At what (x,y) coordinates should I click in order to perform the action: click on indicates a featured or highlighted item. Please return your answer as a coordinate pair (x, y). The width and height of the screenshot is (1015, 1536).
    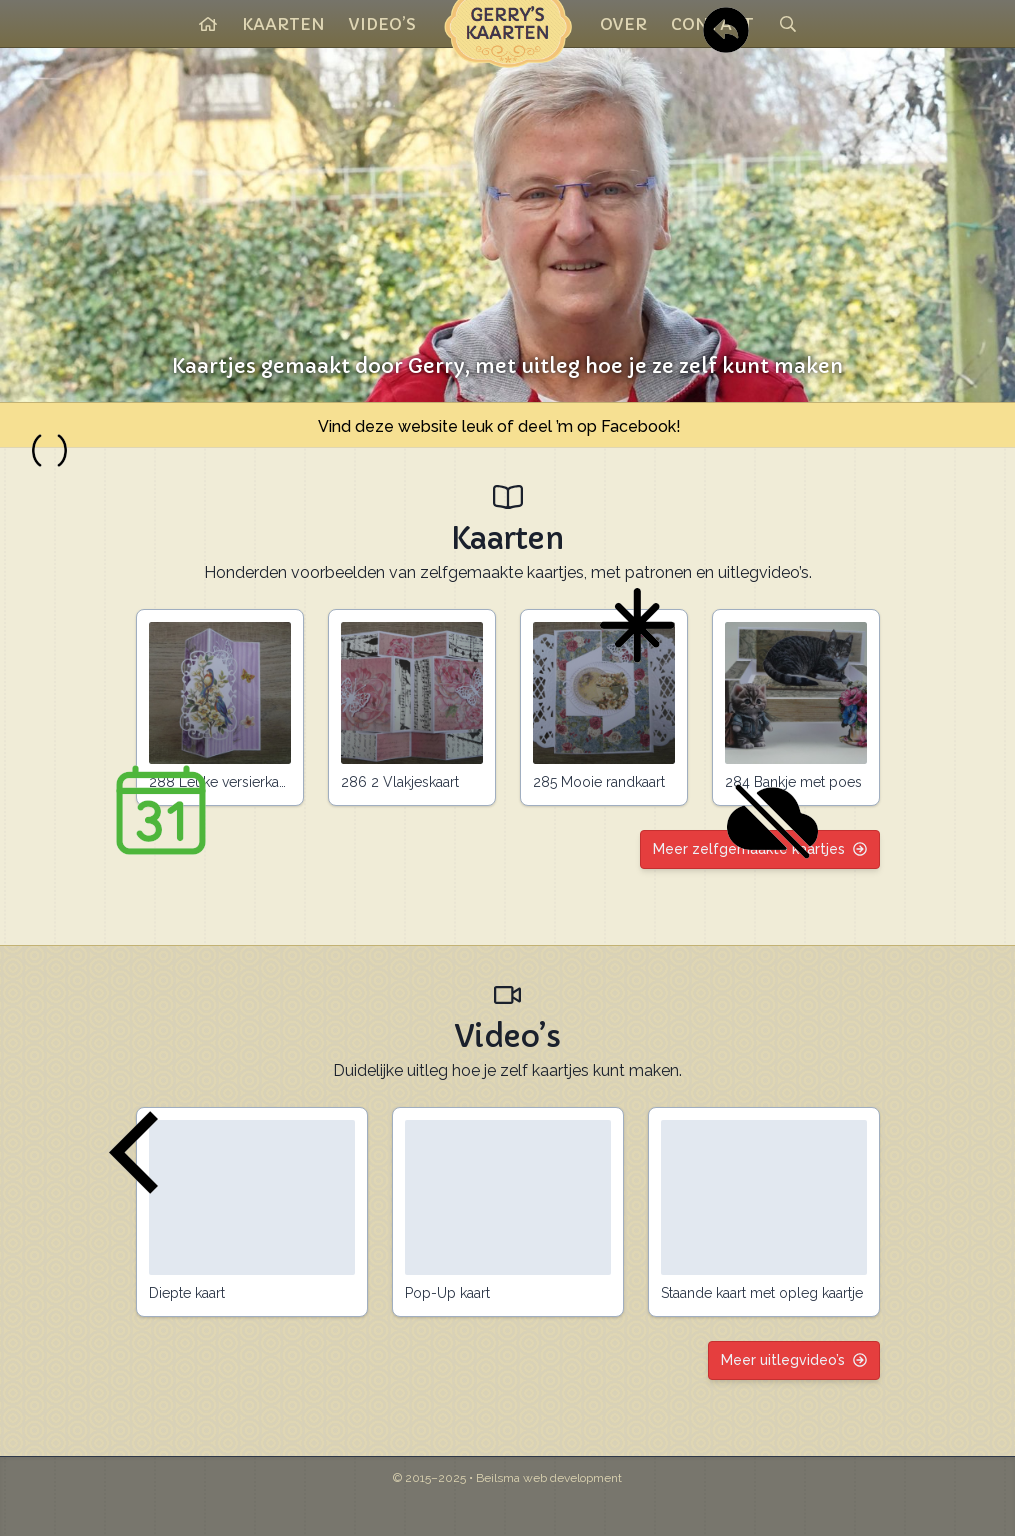
    Looking at the image, I should click on (638, 626).